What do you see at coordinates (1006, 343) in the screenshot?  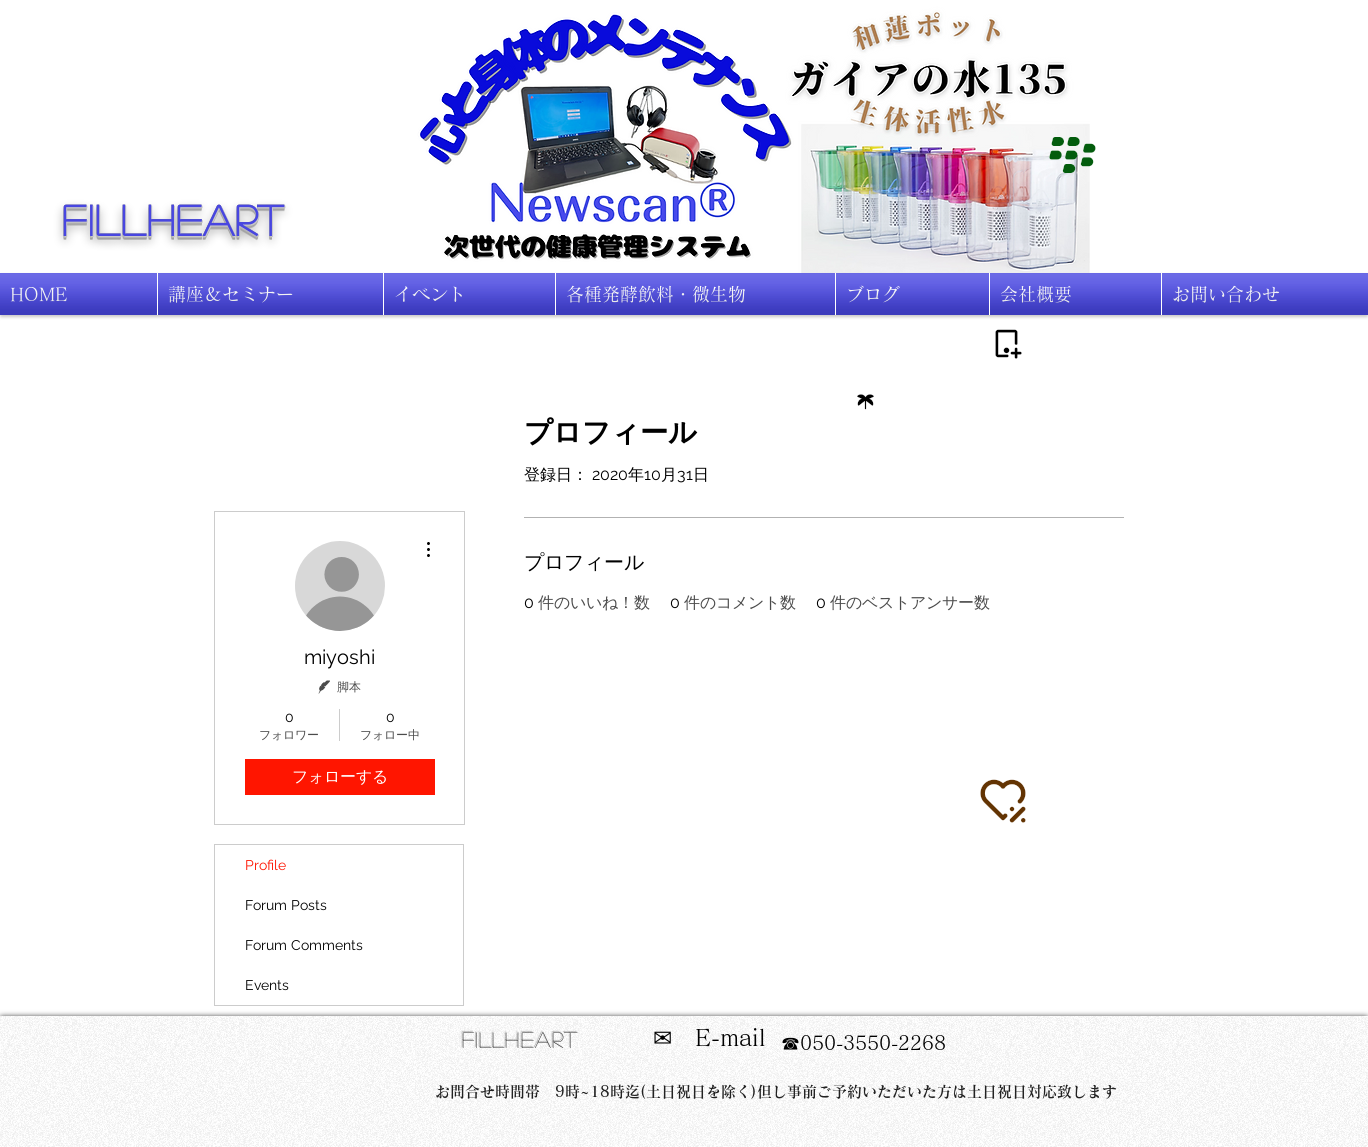 I see `add a new tablet device` at bounding box center [1006, 343].